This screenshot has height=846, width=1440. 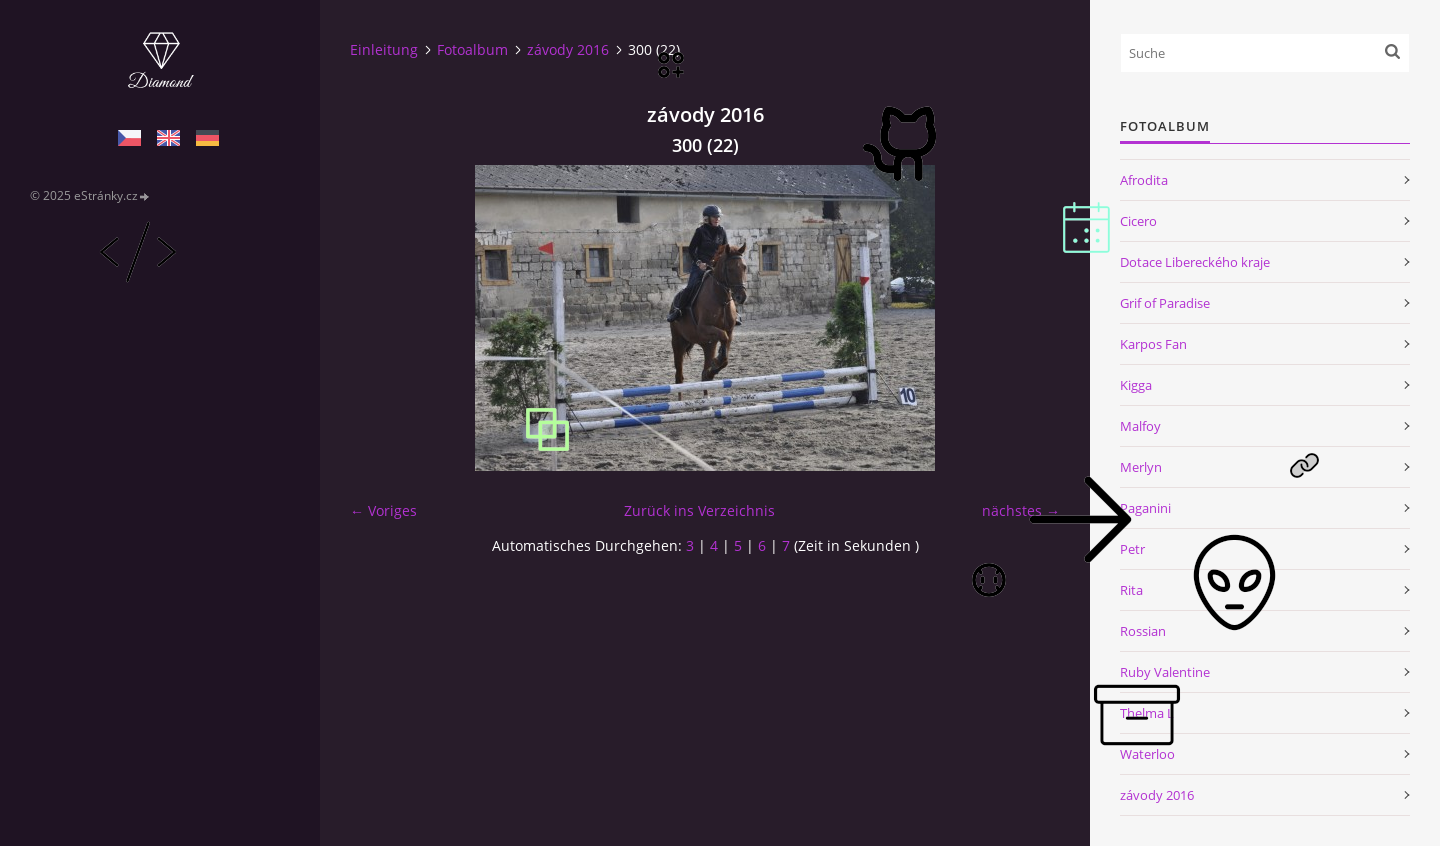 What do you see at coordinates (1234, 582) in the screenshot?
I see `alien or extraterrestrial theme indicator` at bounding box center [1234, 582].